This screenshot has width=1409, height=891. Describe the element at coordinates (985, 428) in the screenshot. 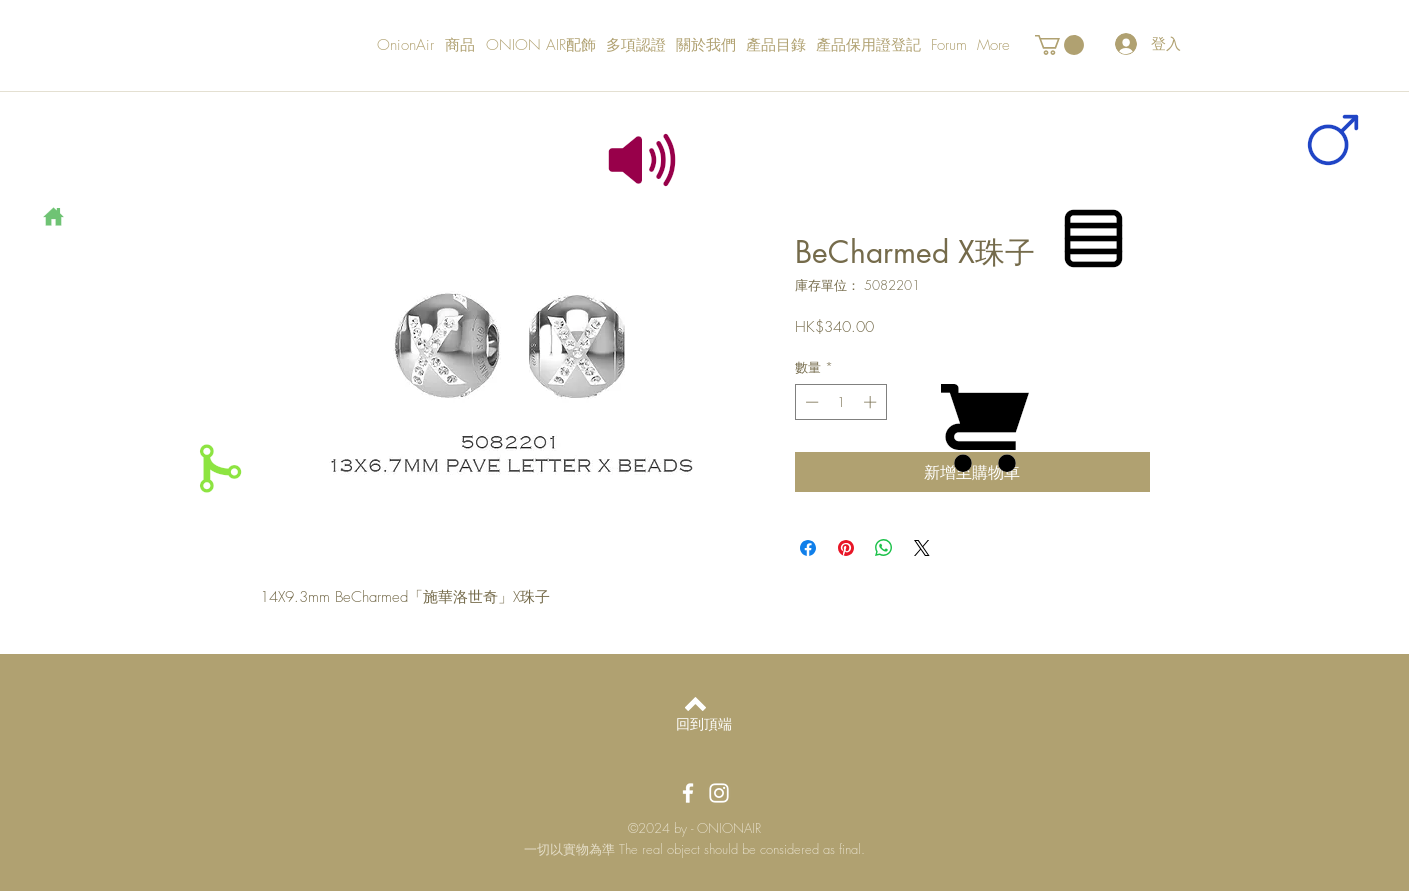

I see `view your shopping cart` at that location.